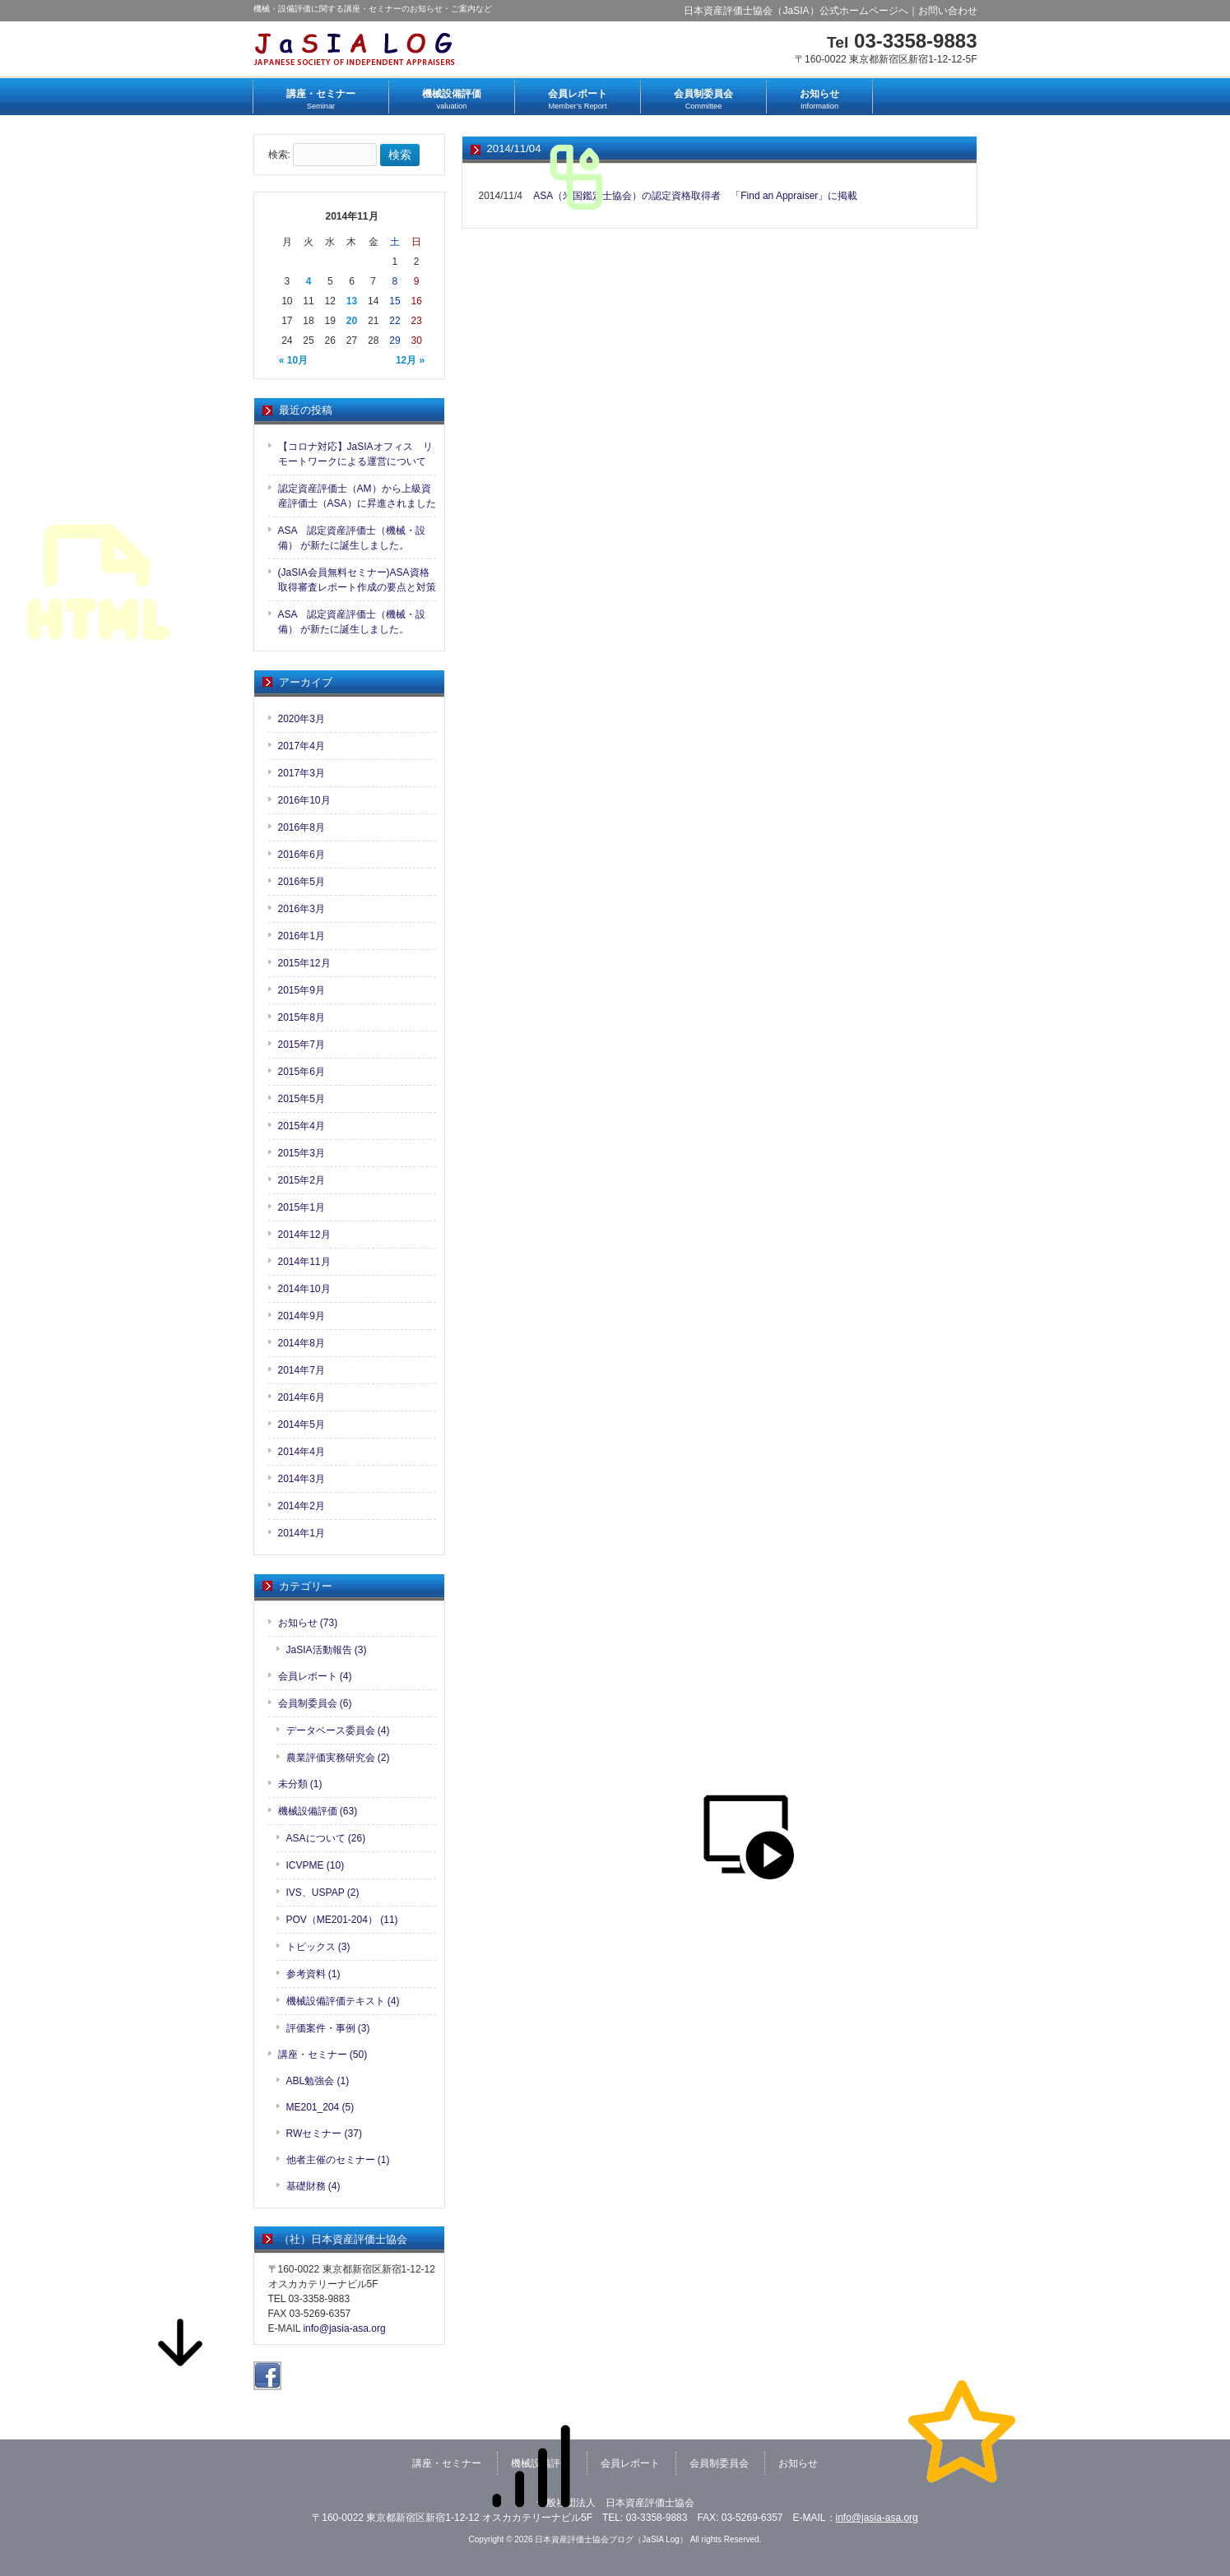  What do you see at coordinates (180, 2342) in the screenshot?
I see `scroll down or view more content` at bounding box center [180, 2342].